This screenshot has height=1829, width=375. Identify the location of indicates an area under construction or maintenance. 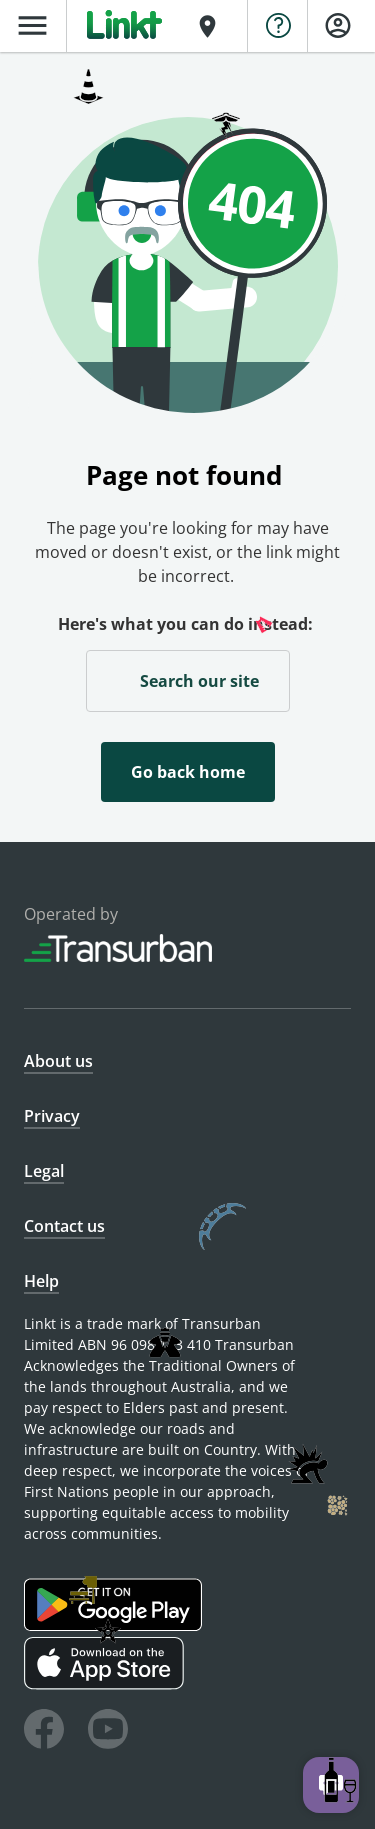
(88, 86).